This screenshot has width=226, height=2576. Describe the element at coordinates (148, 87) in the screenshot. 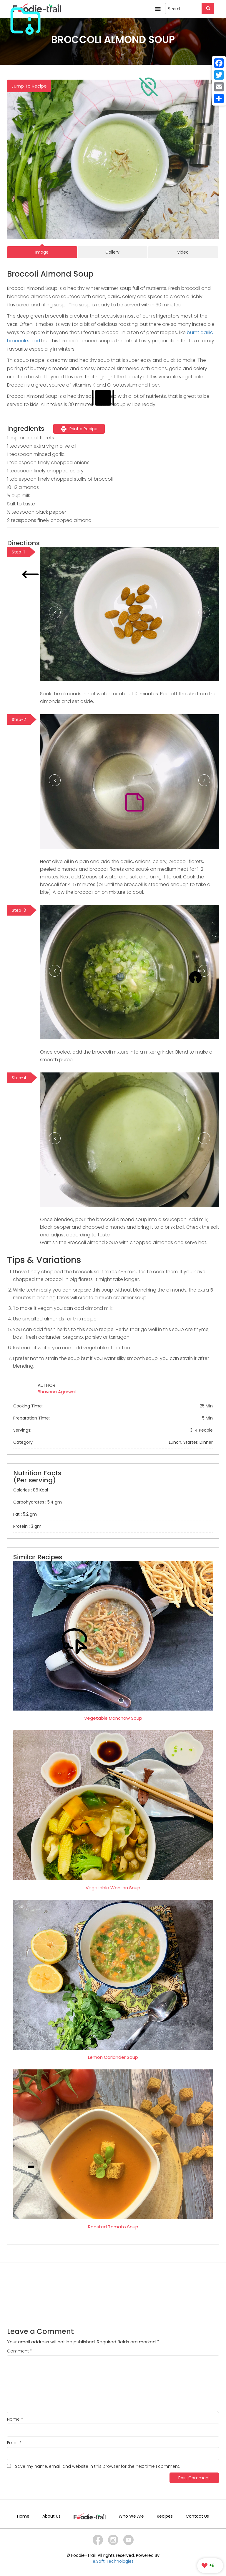

I see `disable location services` at that location.